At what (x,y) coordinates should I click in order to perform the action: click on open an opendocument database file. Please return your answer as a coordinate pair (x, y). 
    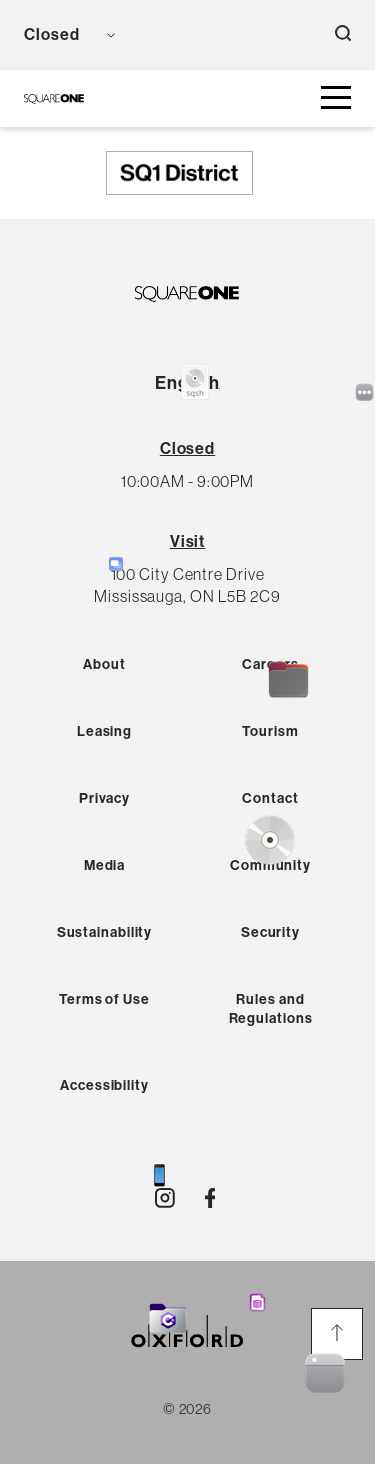
    Looking at the image, I should click on (257, 1302).